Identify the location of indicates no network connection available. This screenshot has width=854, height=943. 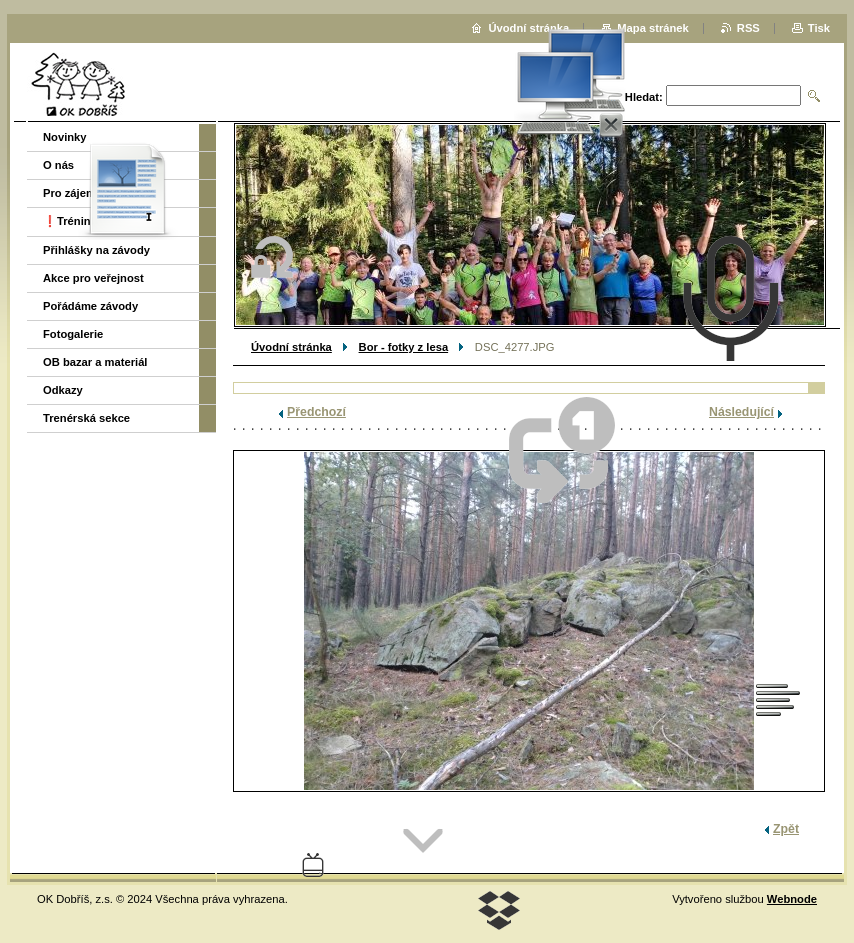
(570, 82).